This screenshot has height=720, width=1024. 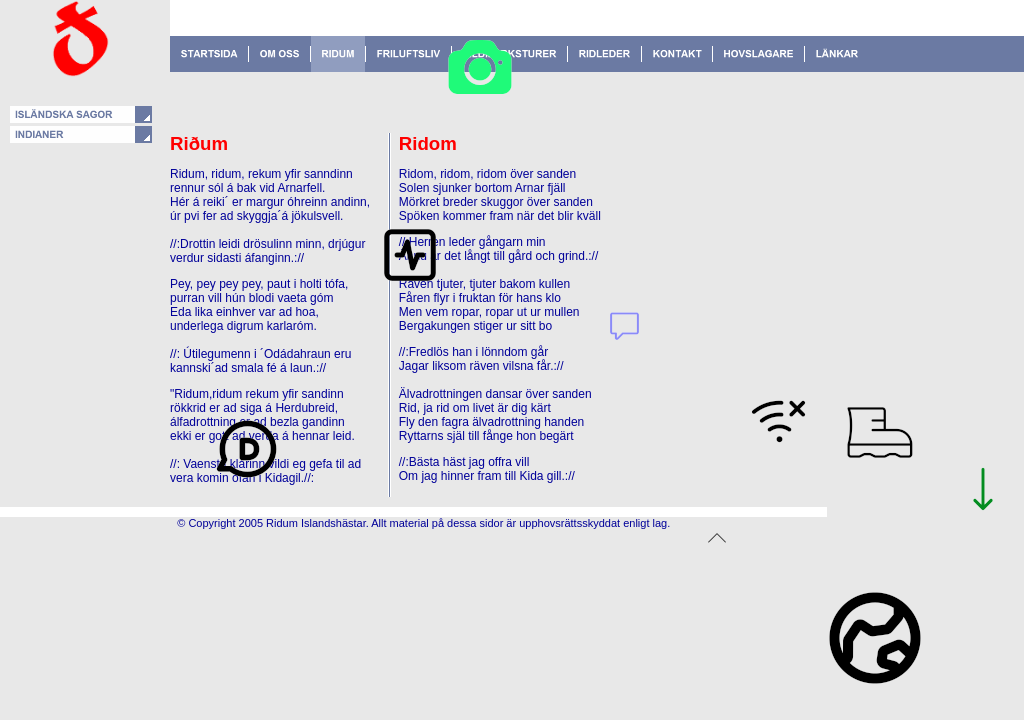 I want to click on indicates no wifi connection available, so click(x=779, y=420).